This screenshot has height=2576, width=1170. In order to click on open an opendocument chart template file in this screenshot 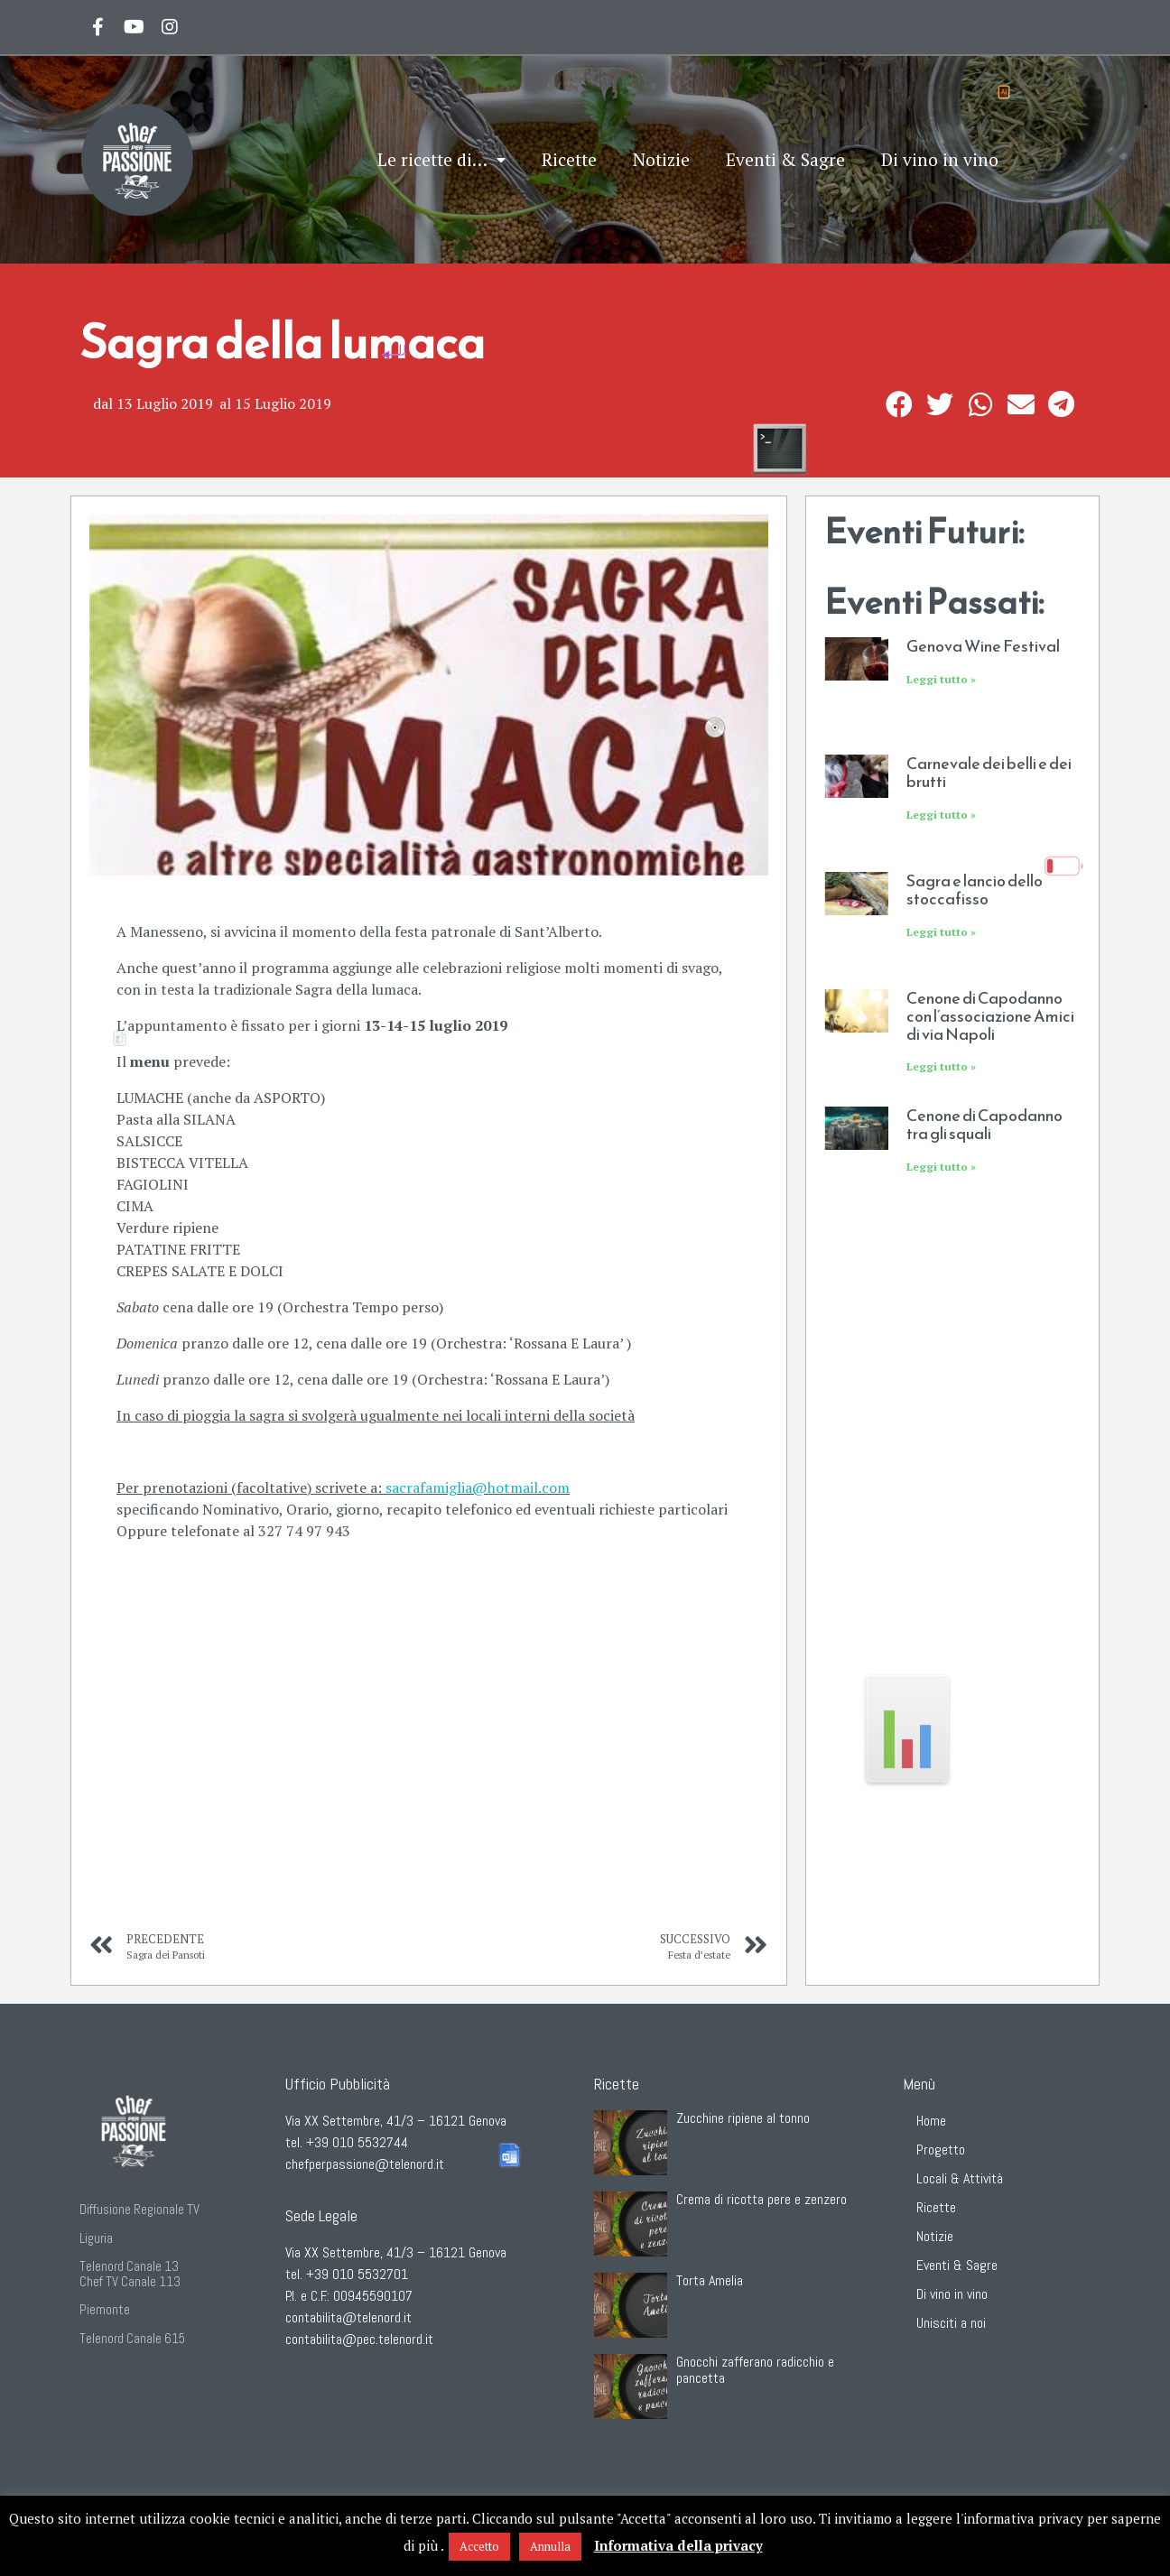, I will do `click(907, 1728)`.